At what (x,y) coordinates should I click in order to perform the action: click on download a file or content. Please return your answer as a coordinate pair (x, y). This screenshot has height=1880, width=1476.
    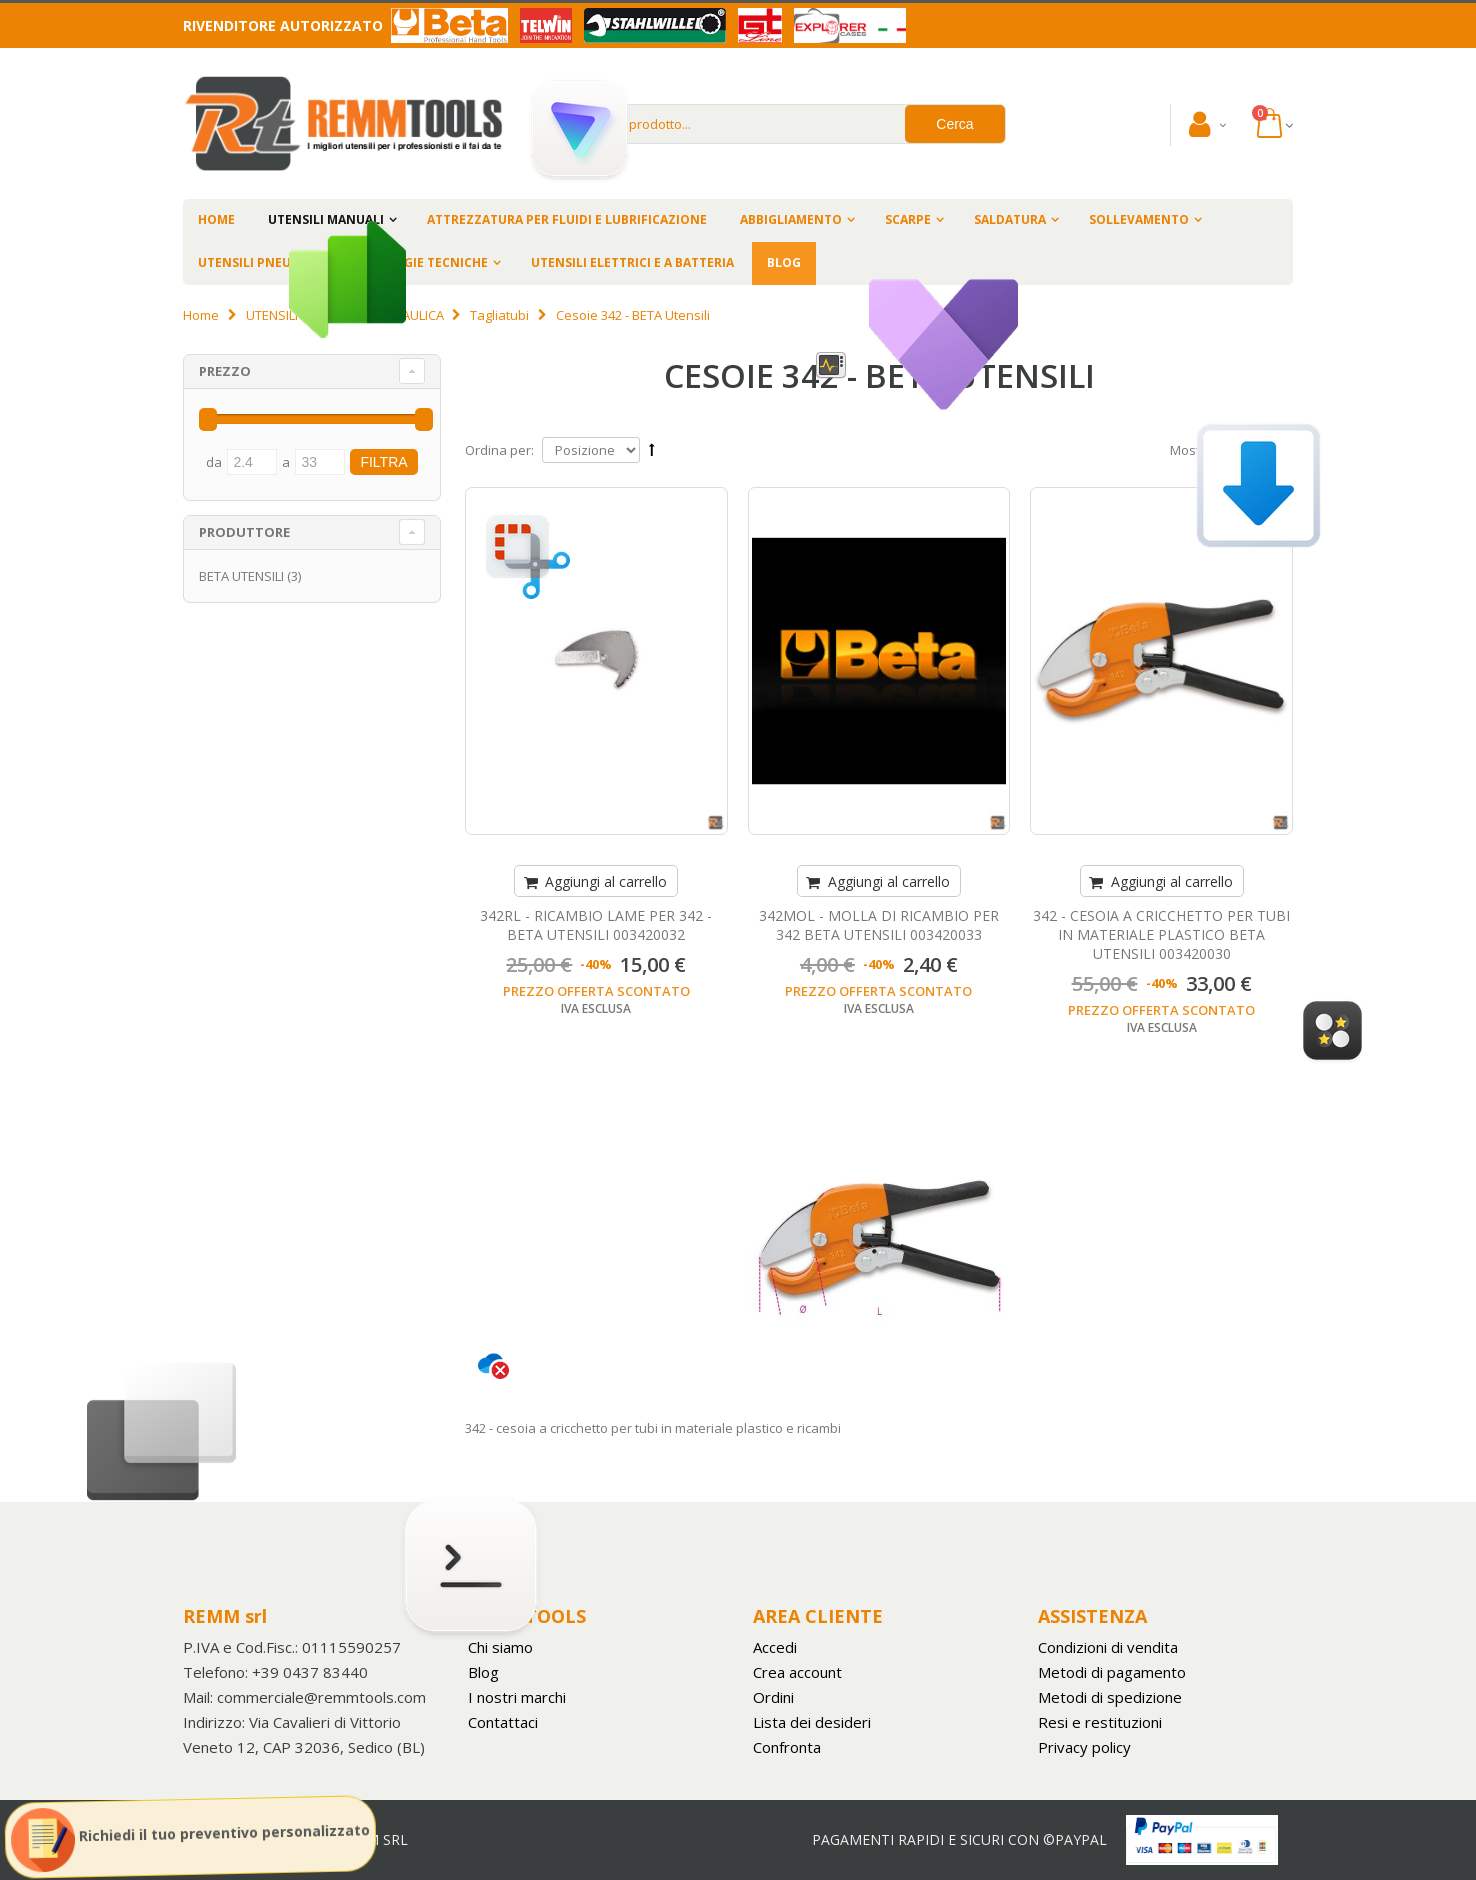
    Looking at the image, I should click on (1258, 485).